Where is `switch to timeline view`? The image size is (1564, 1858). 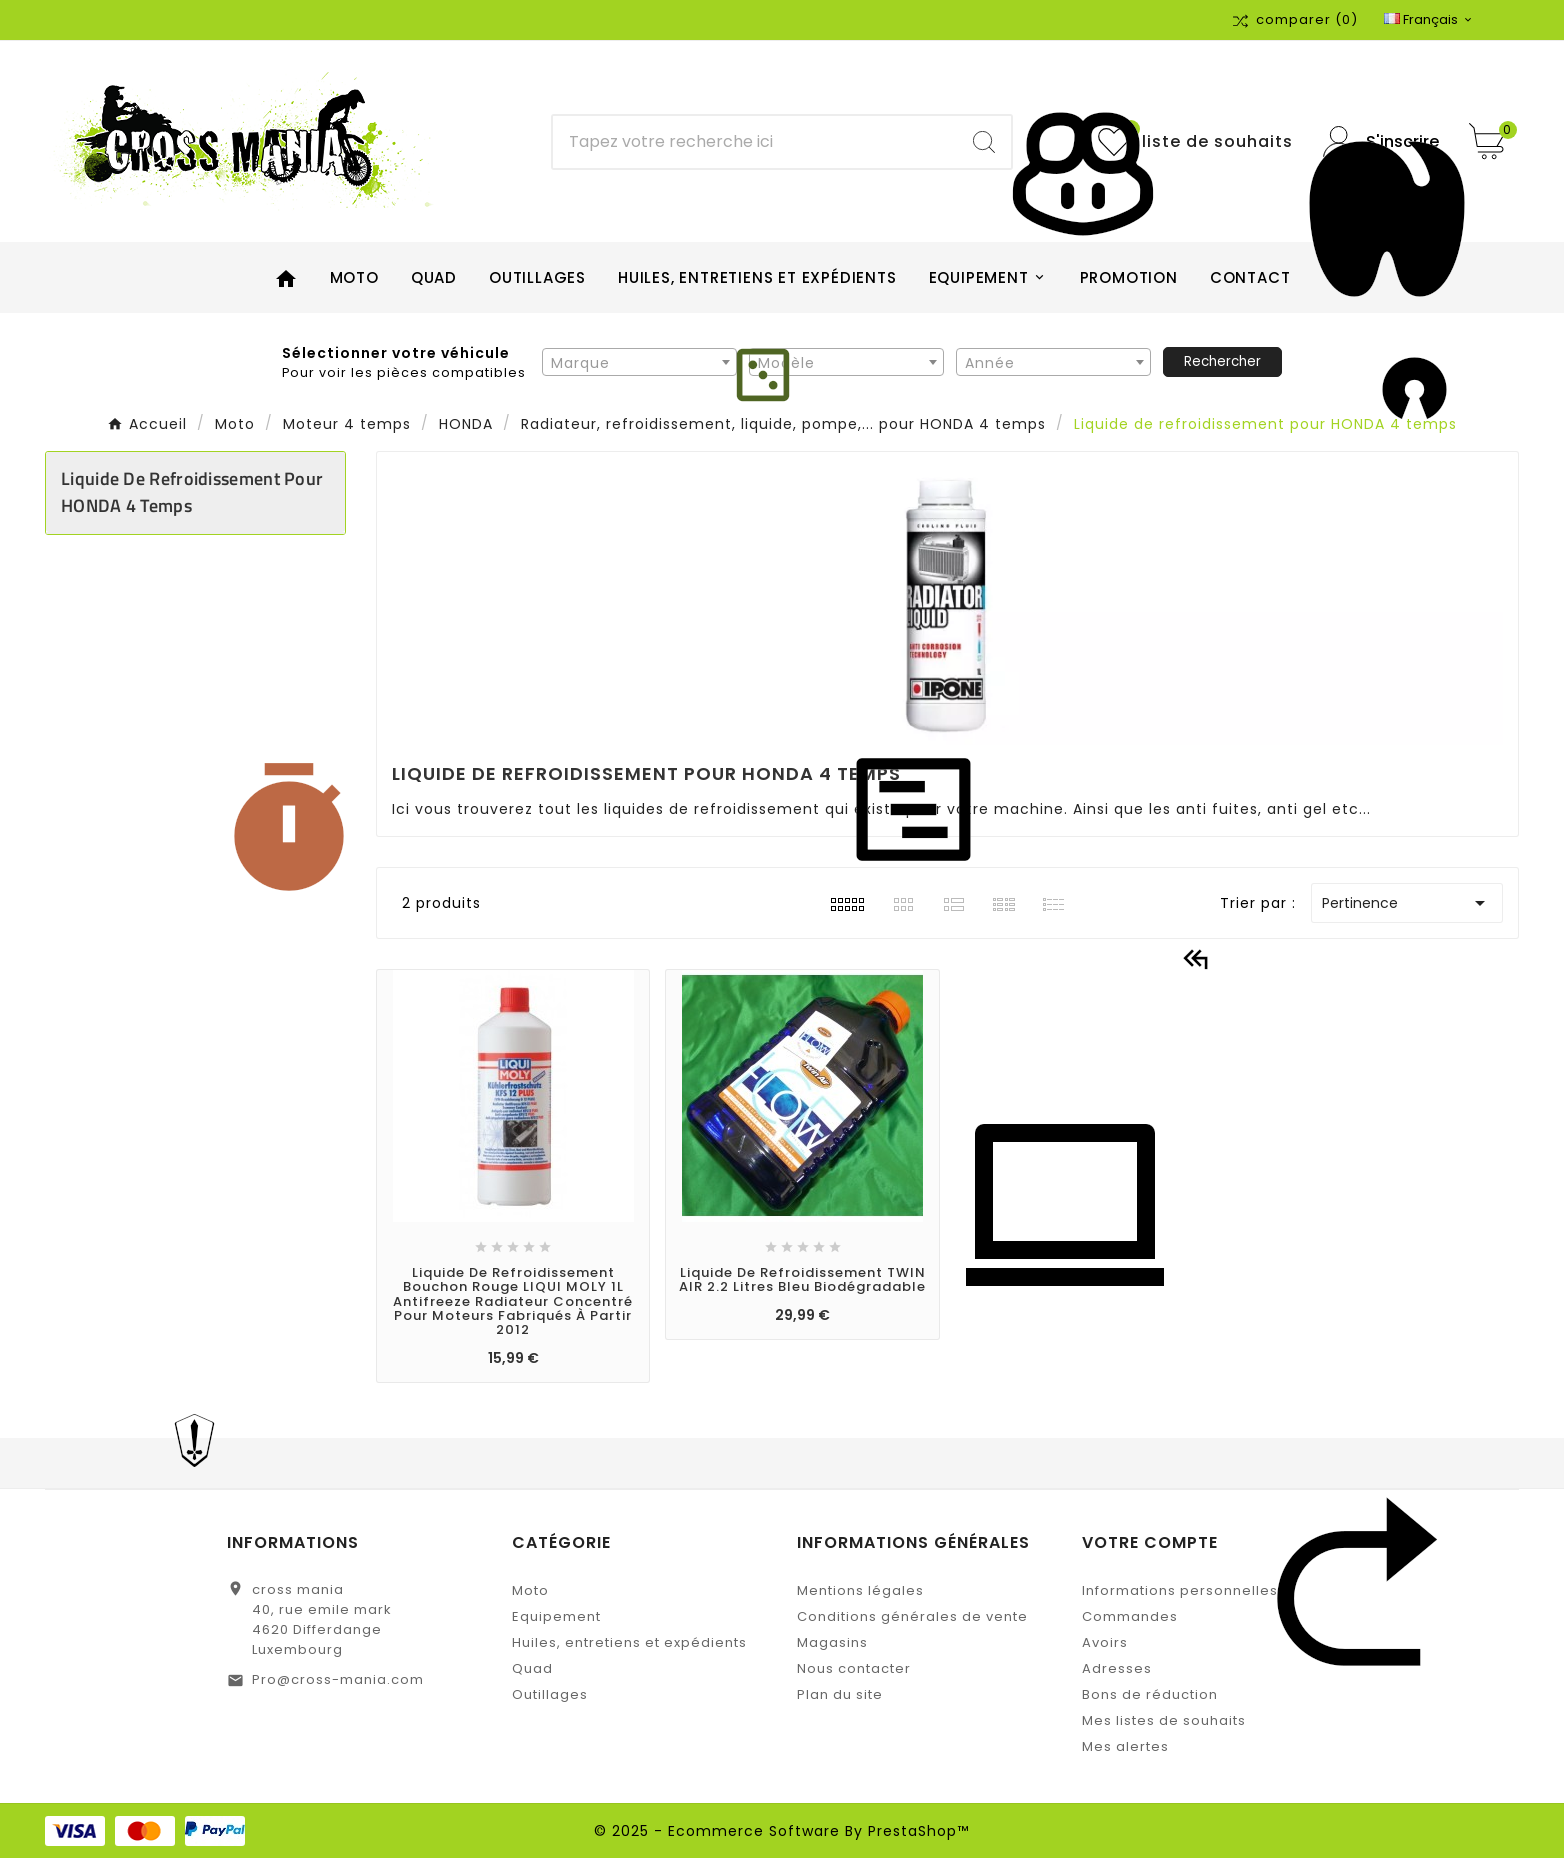
switch to timeline view is located at coordinates (913, 809).